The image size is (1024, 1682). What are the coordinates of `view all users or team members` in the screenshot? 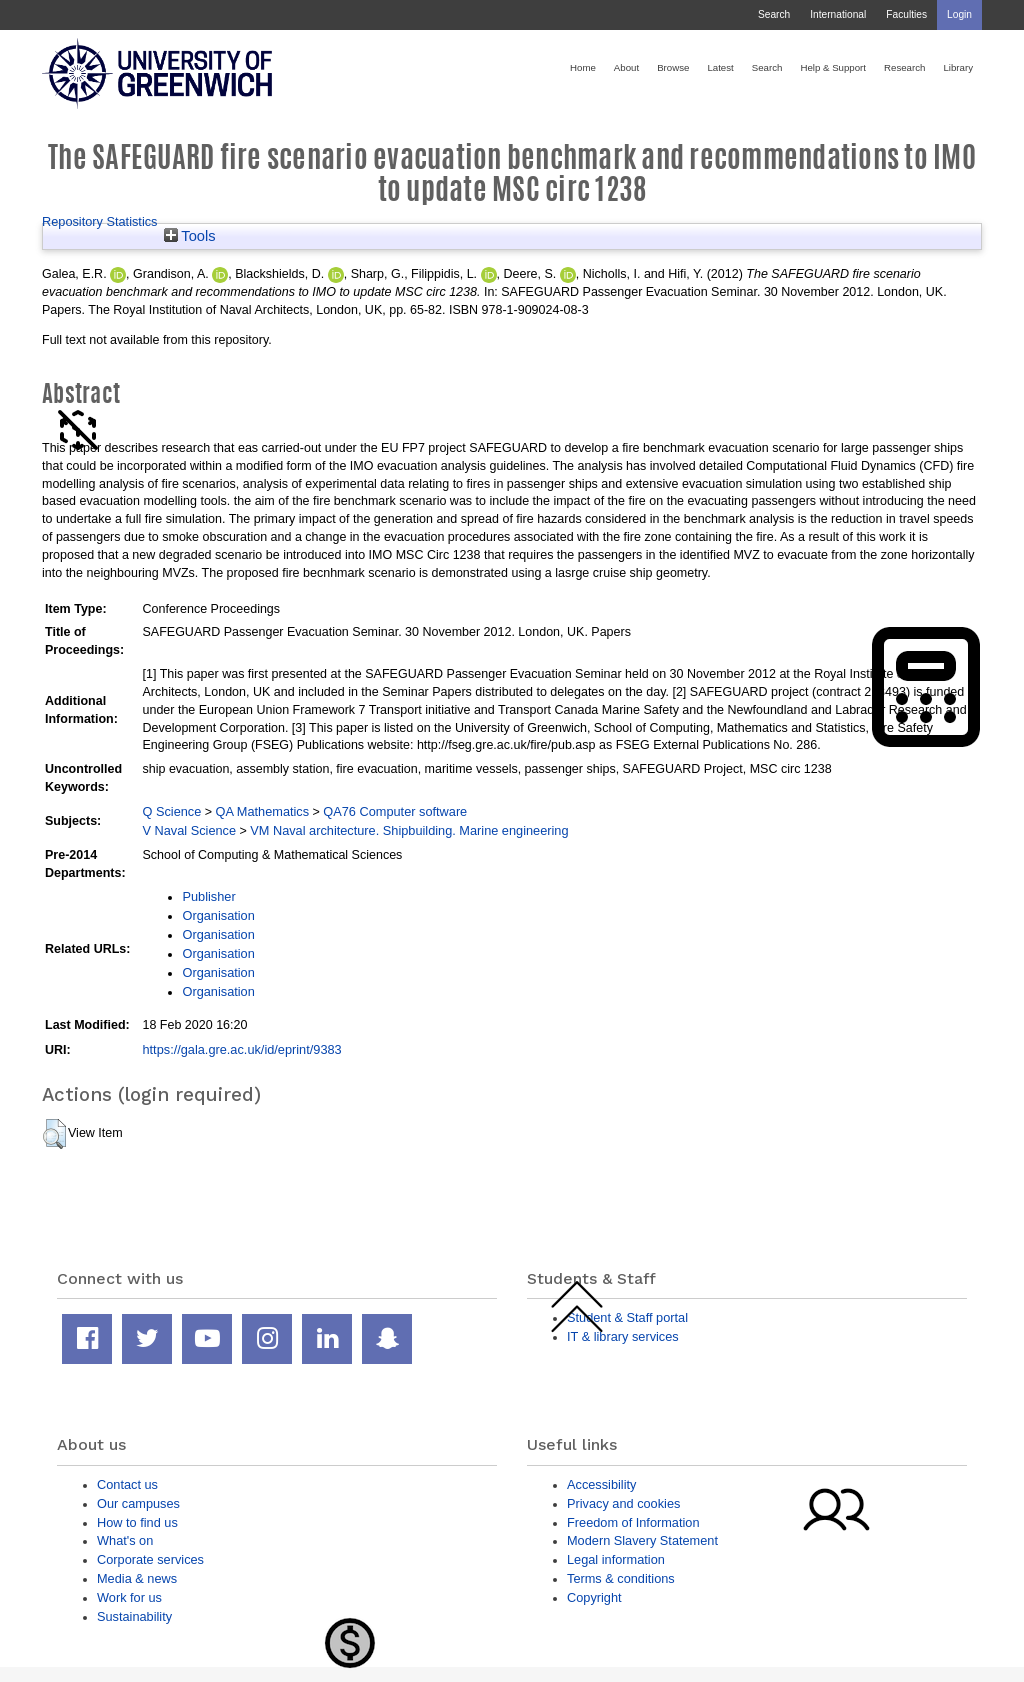 It's located at (836, 1509).